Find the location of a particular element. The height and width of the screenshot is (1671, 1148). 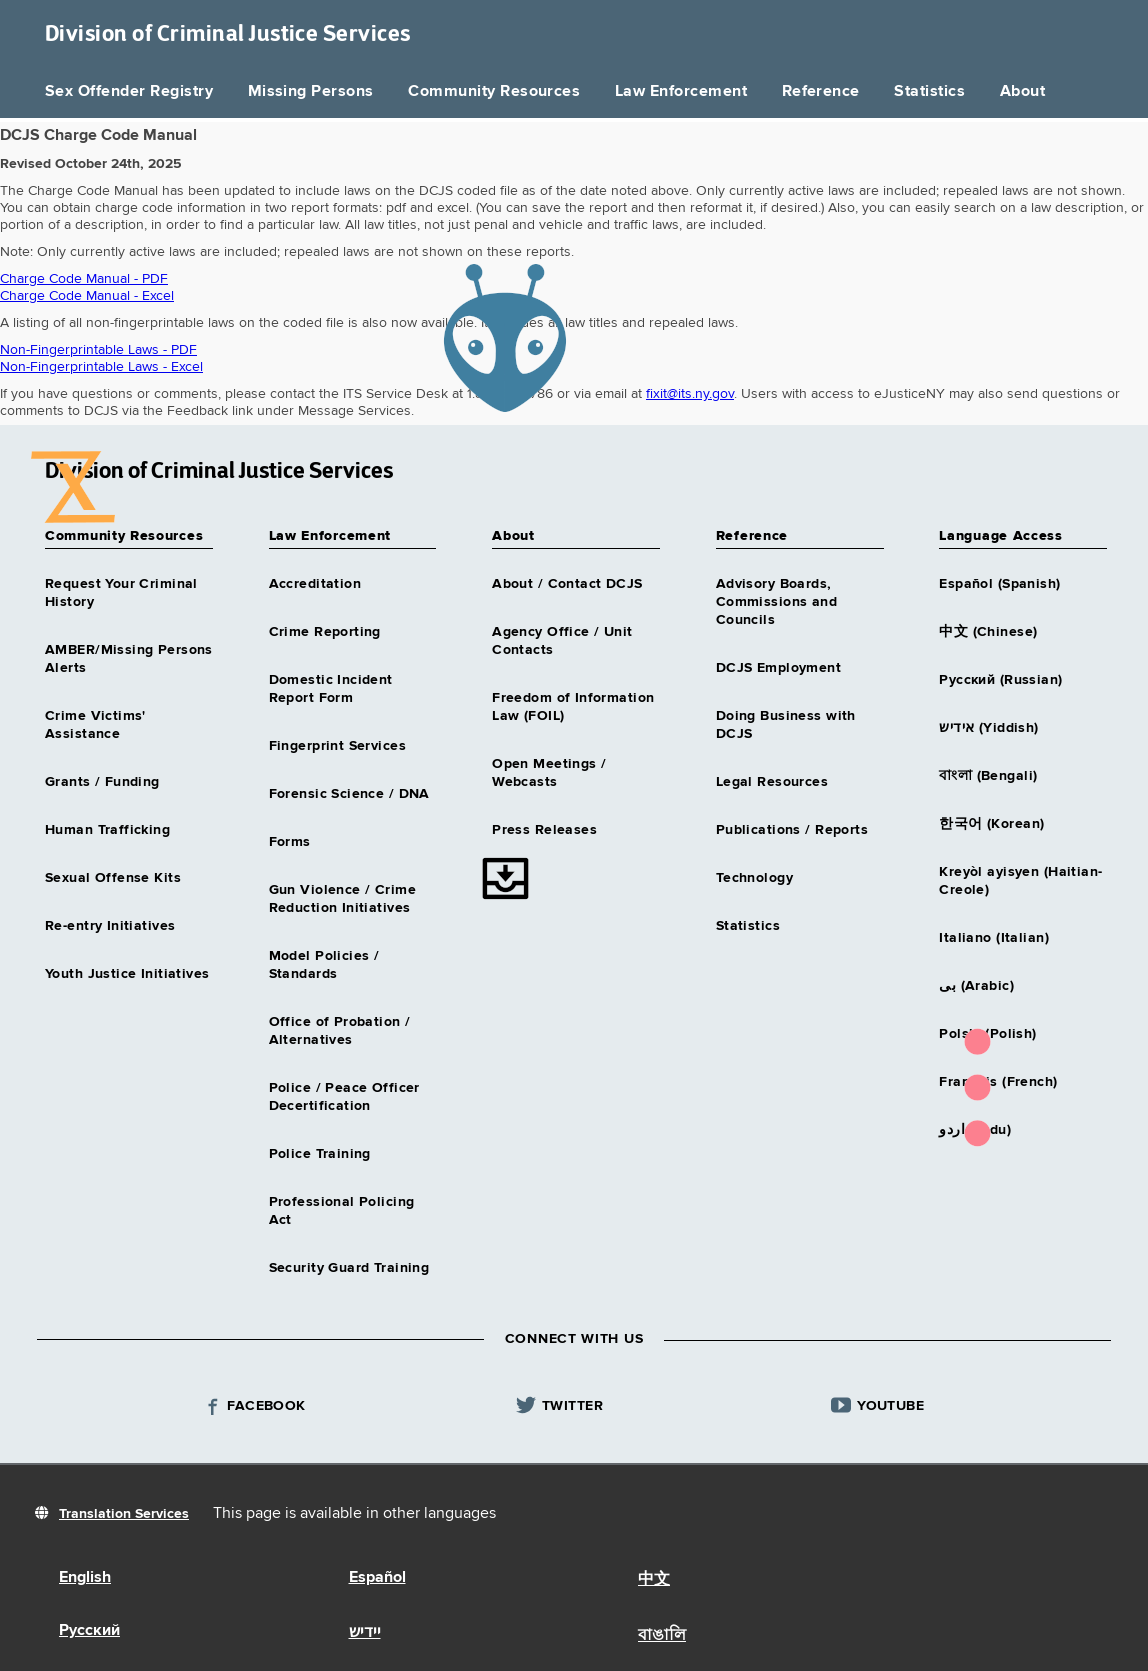

tuxedo computers brand logo is located at coordinates (73, 487).